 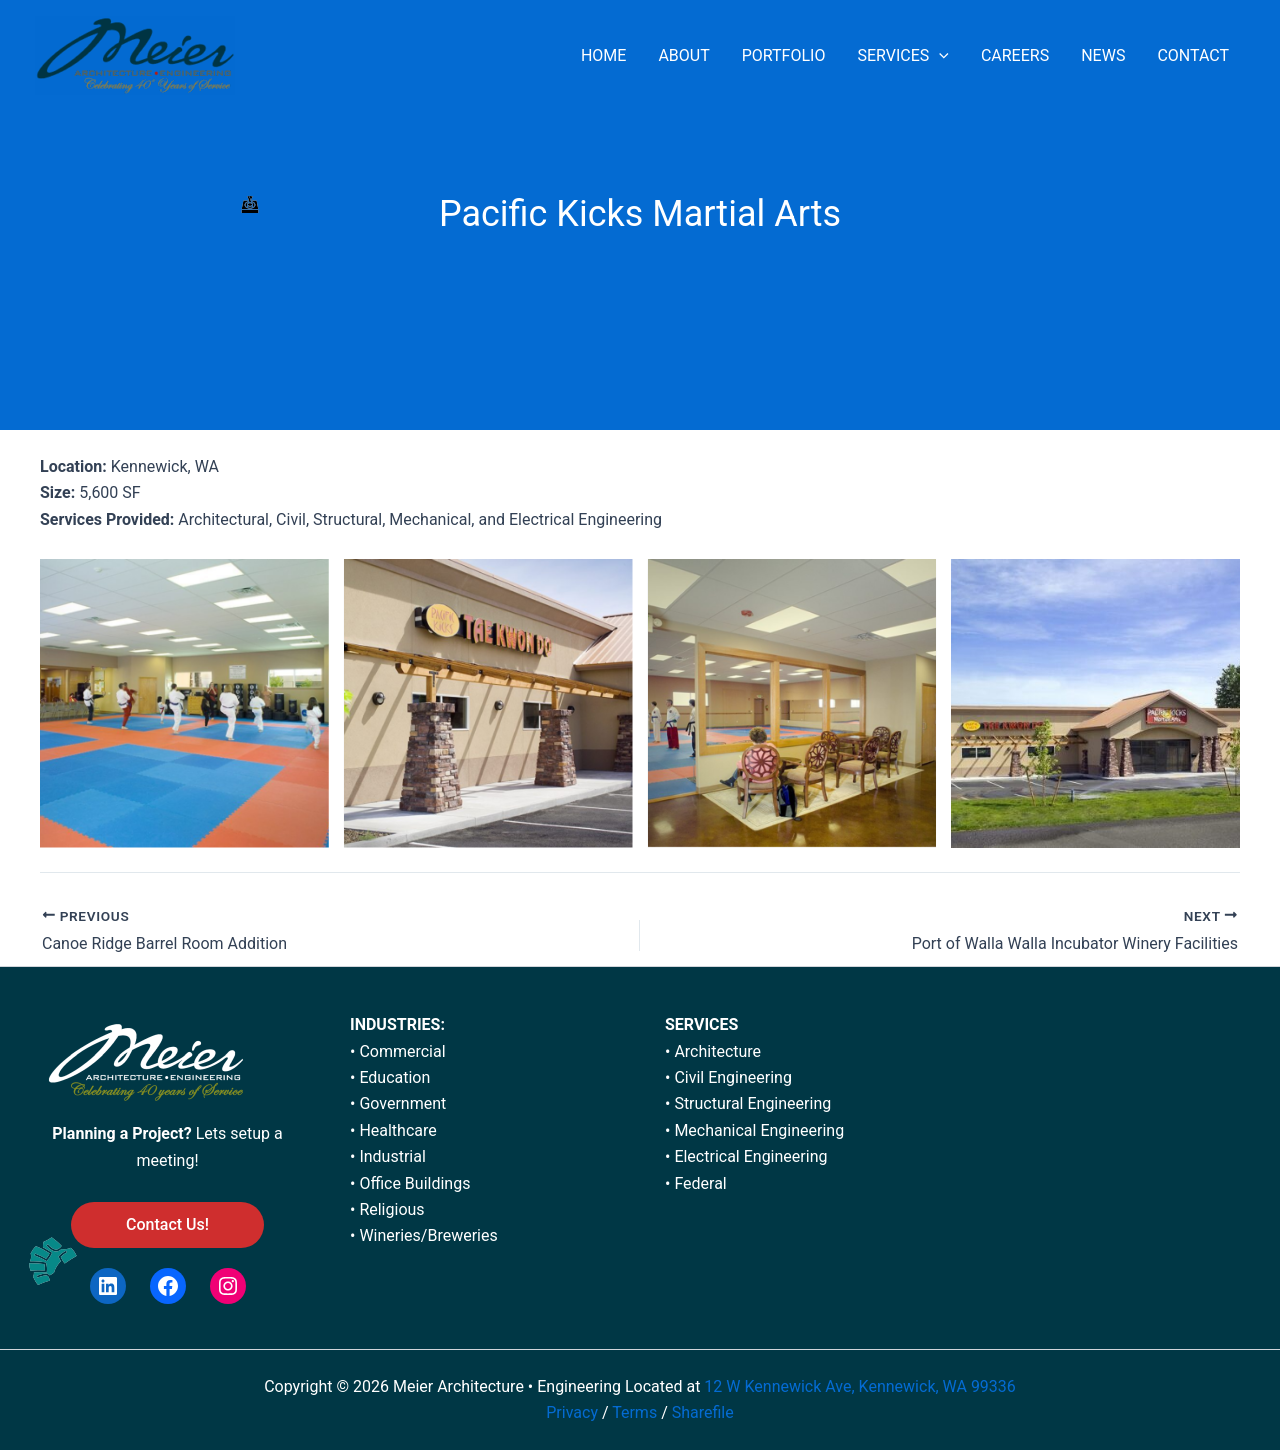 What do you see at coordinates (250, 204) in the screenshot?
I see `craft or forge a ring item` at bounding box center [250, 204].